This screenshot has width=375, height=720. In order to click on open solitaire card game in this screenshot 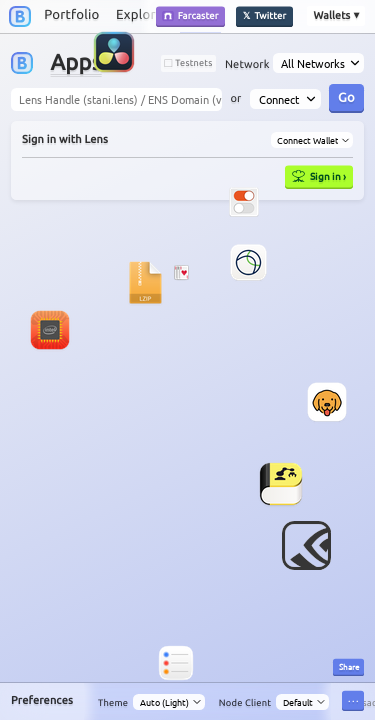, I will do `click(181, 272)`.